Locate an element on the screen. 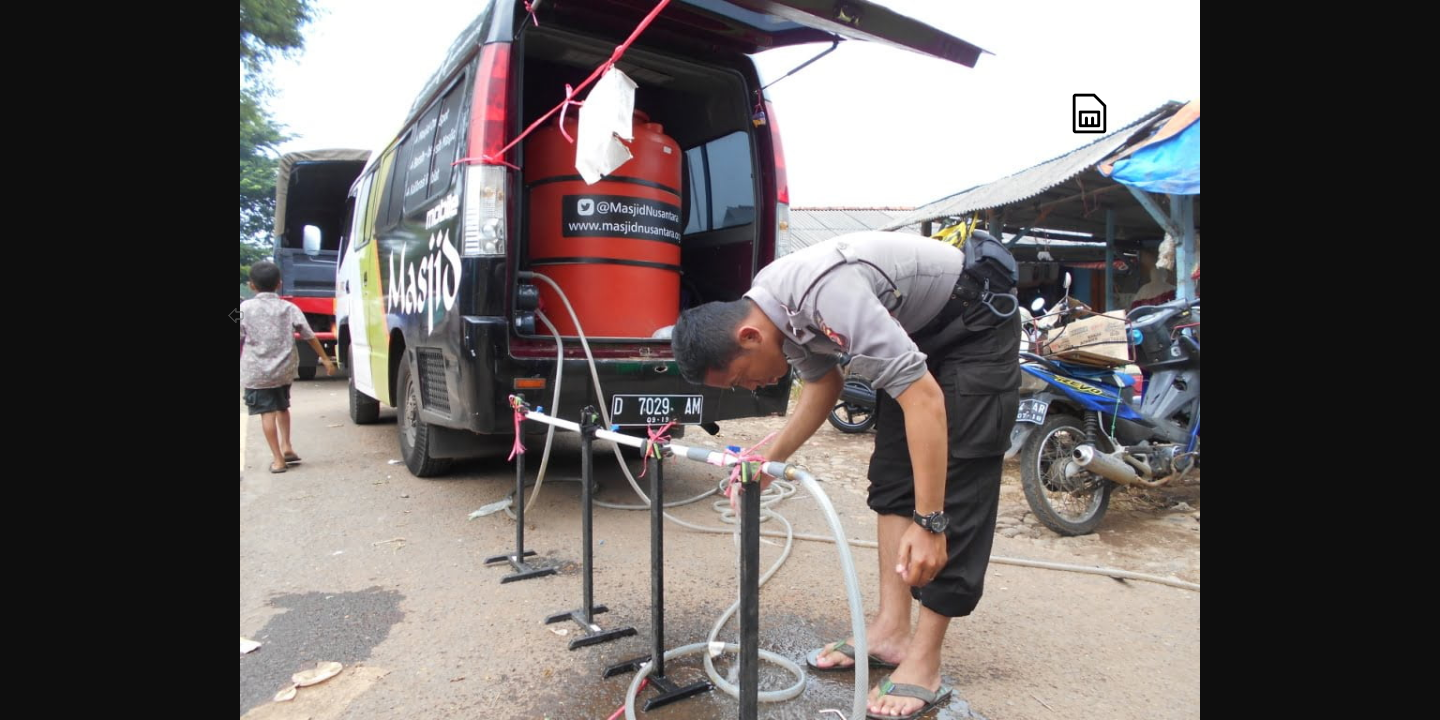 This screenshot has width=1440, height=720. manage sim card settings is located at coordinates (1089, 113).